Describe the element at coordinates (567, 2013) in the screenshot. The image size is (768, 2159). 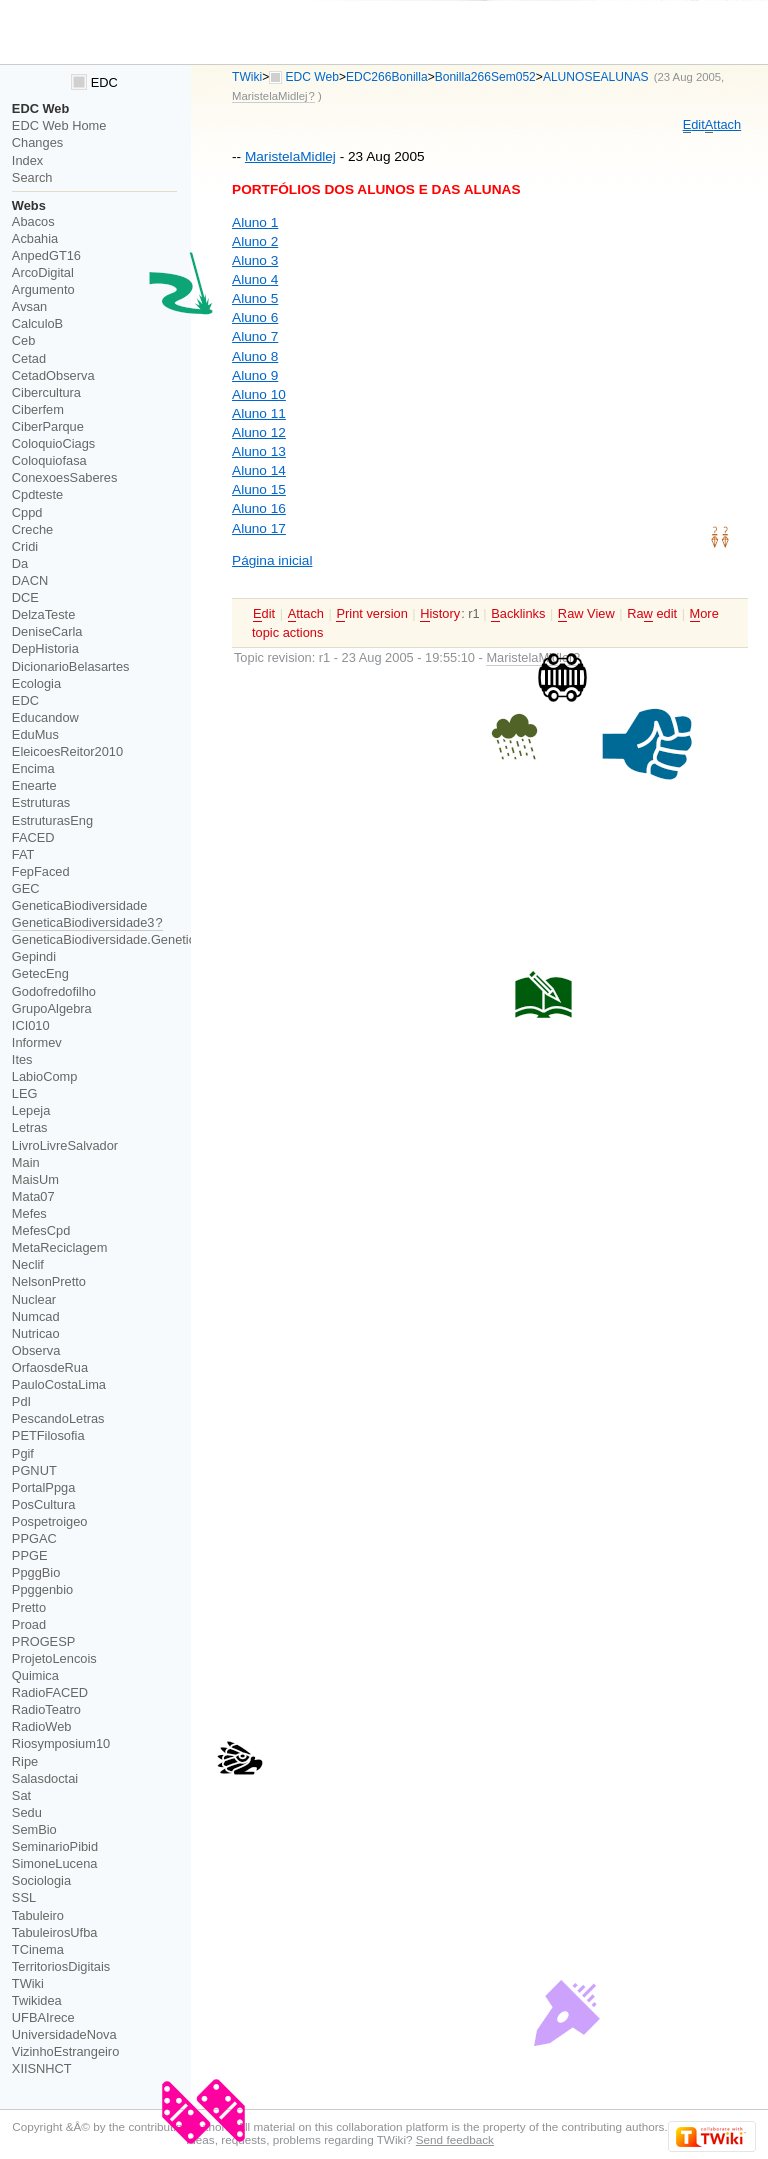
I see `select heavy fighter class or unit` at that location.